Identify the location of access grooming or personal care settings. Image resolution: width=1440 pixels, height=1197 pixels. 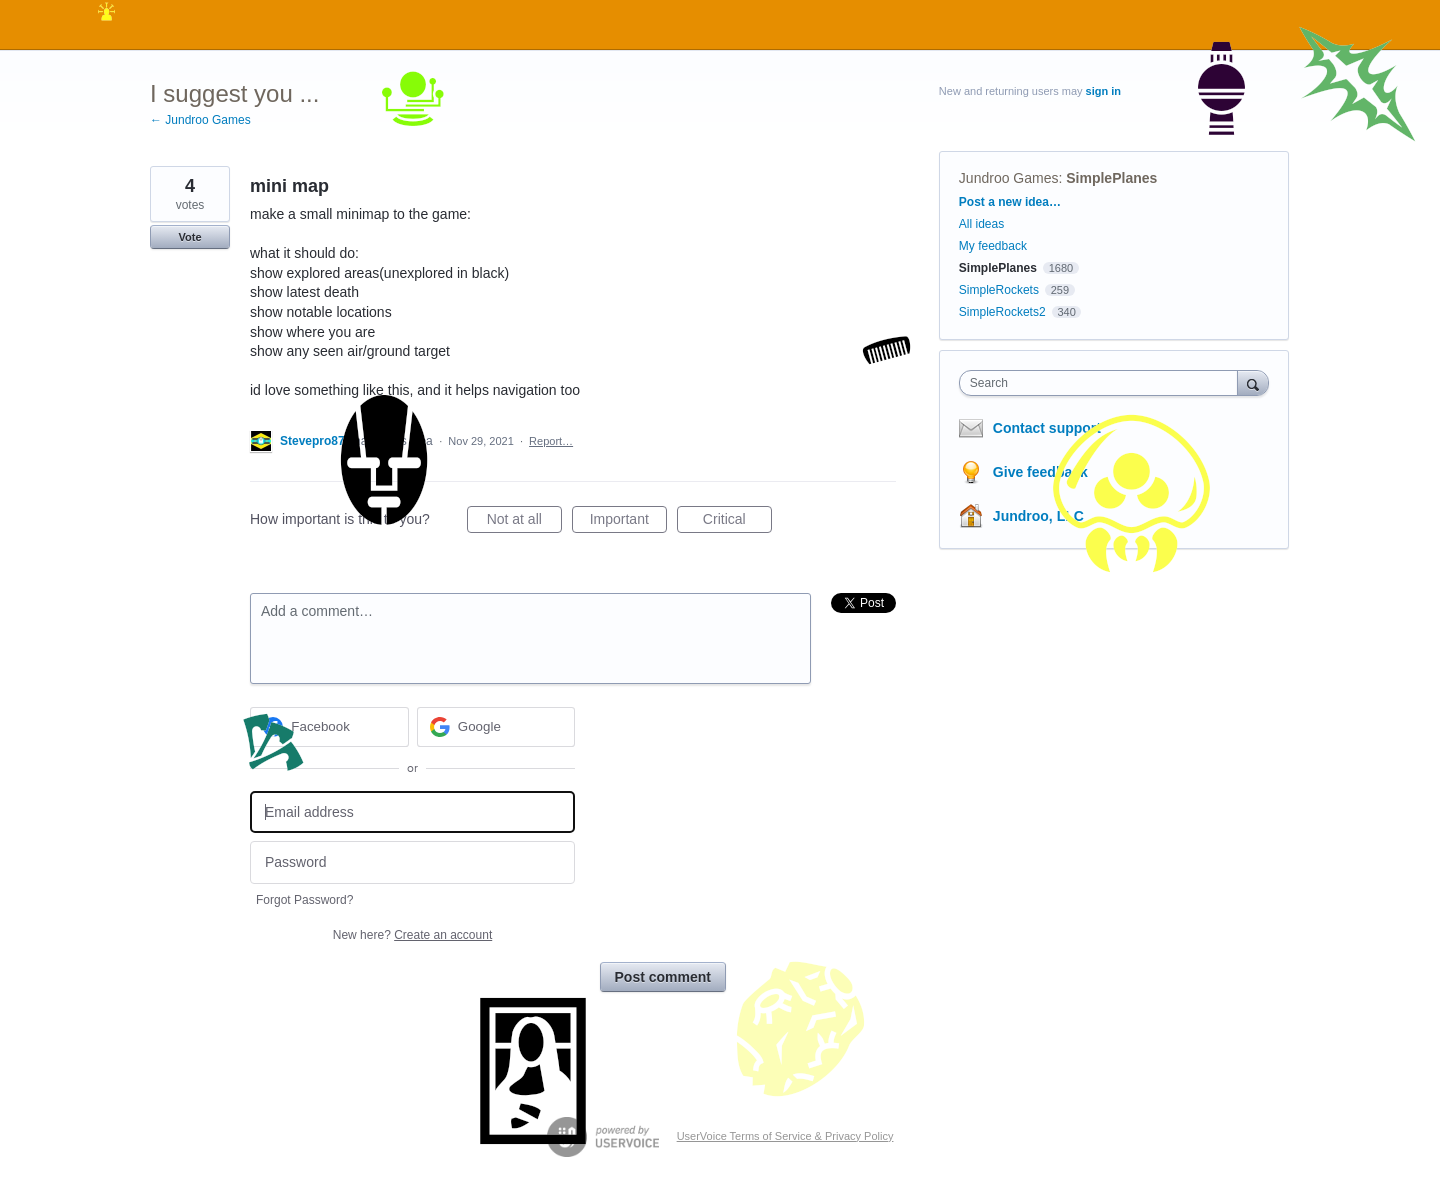
(886, 350).